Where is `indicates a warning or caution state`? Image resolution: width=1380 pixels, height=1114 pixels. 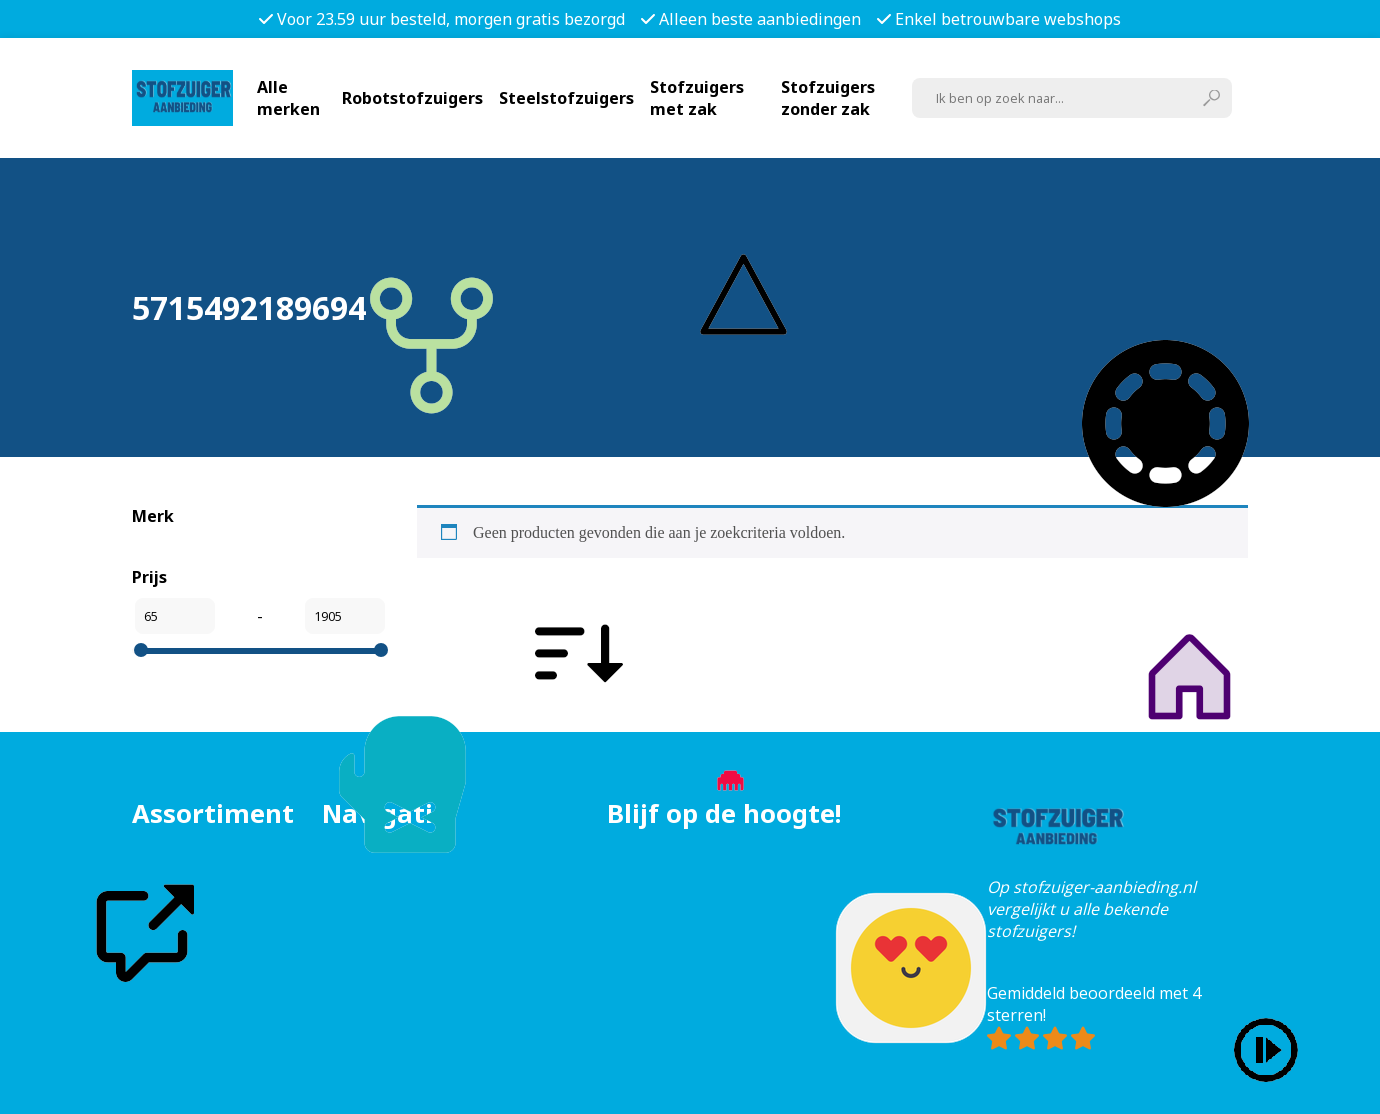
indicates a warning or caution state is located at coordinates (743, 294).